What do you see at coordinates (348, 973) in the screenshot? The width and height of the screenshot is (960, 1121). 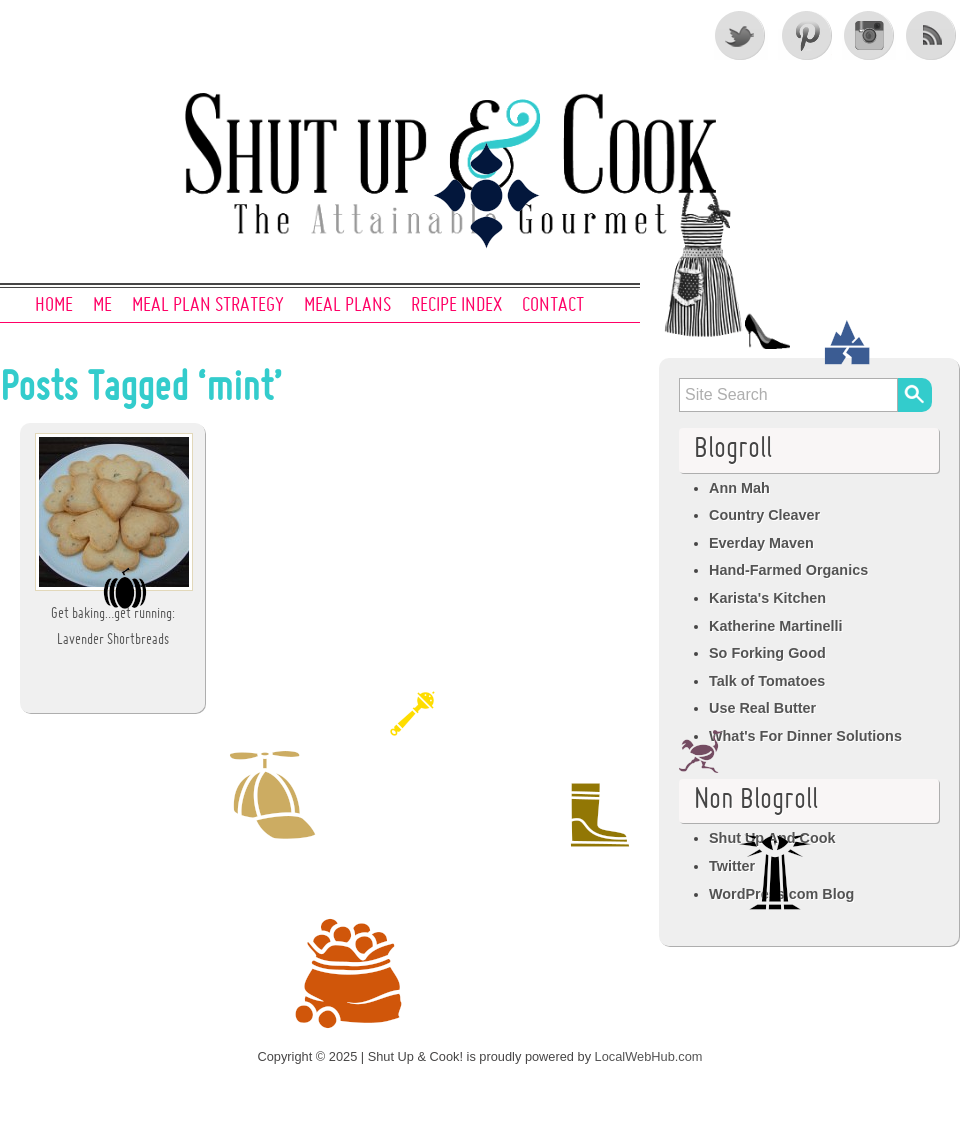 I see `view your coin pouch or in-game currency` at bounding box center [348, 973].